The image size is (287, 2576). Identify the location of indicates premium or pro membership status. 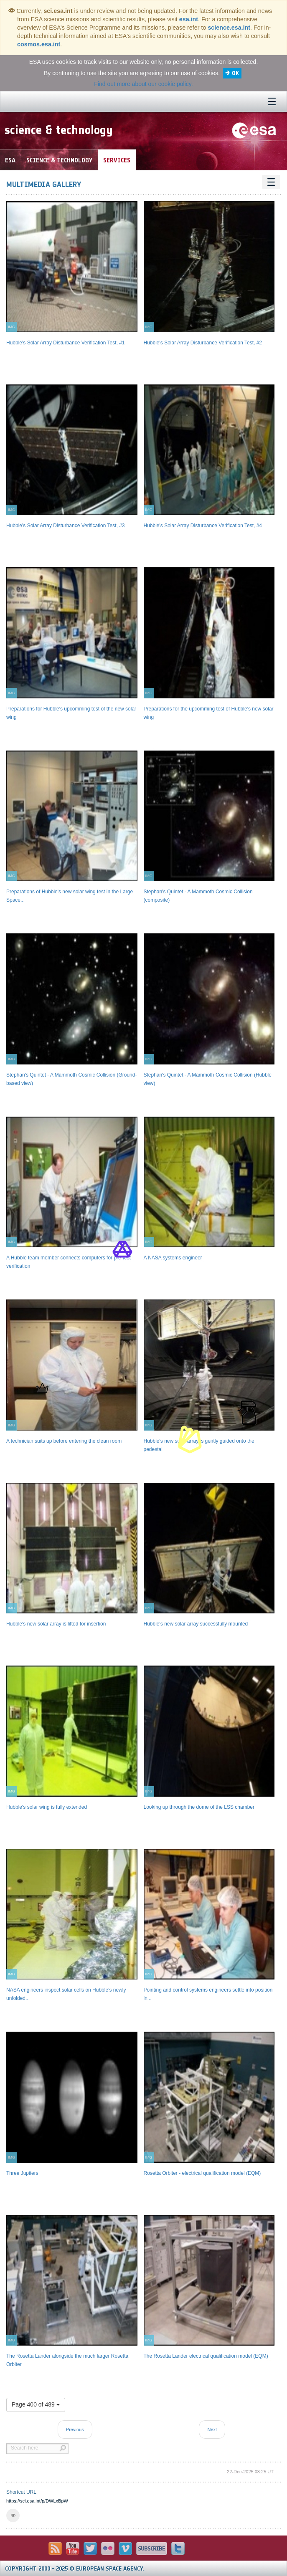
(42, 1388).